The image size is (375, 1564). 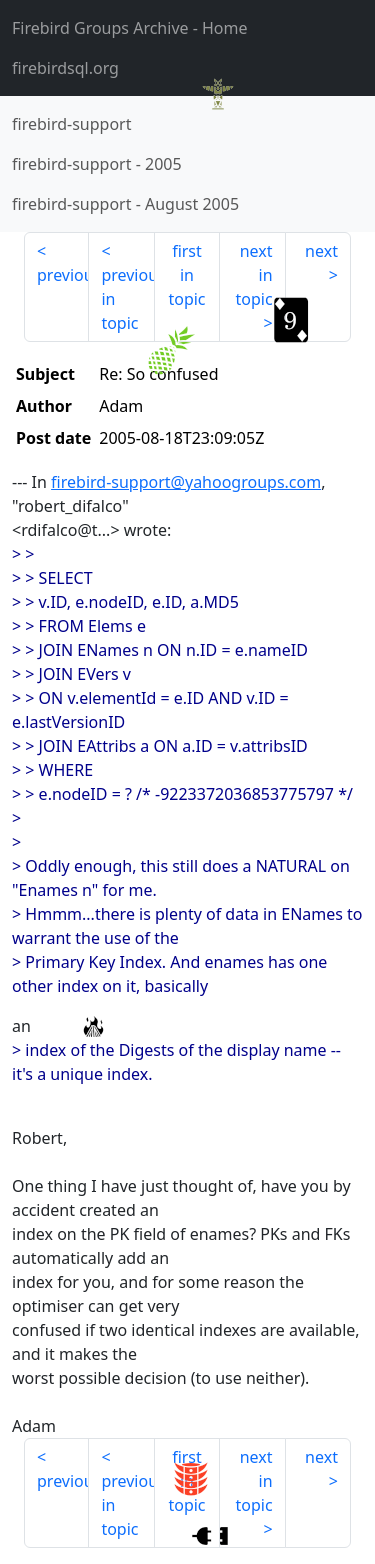 I want to click on nine of diamonds playing card, so click(x=291, y=320).